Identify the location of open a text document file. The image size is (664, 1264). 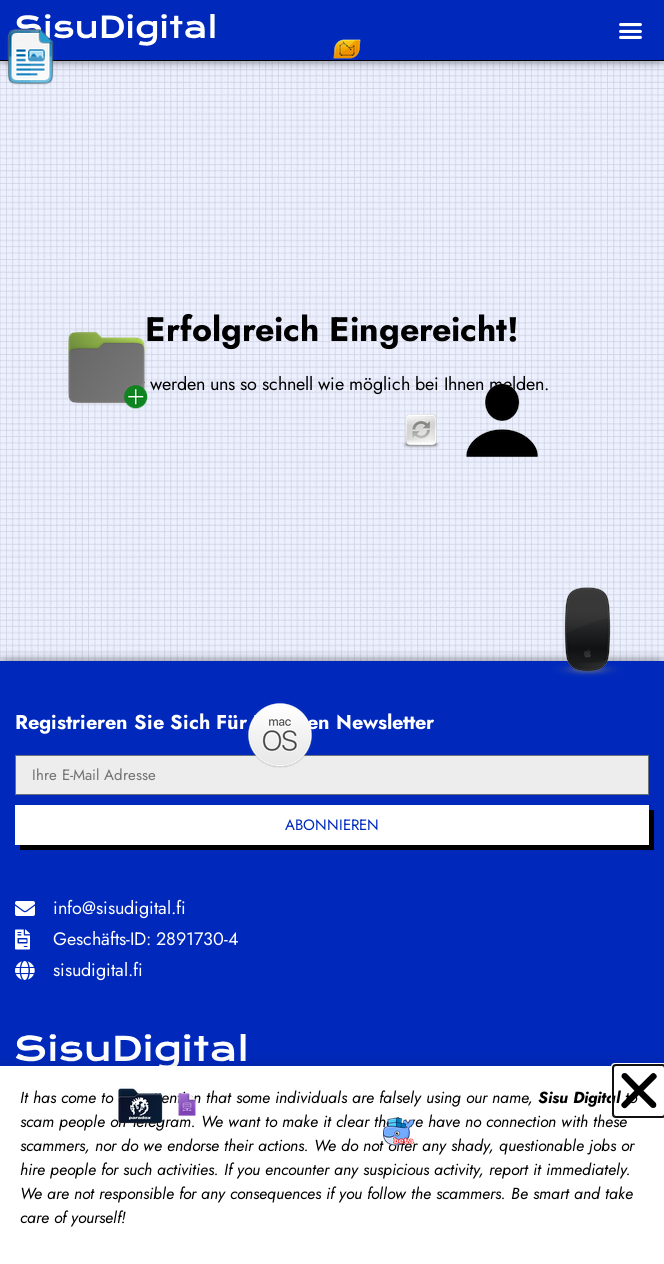
(30, 56).